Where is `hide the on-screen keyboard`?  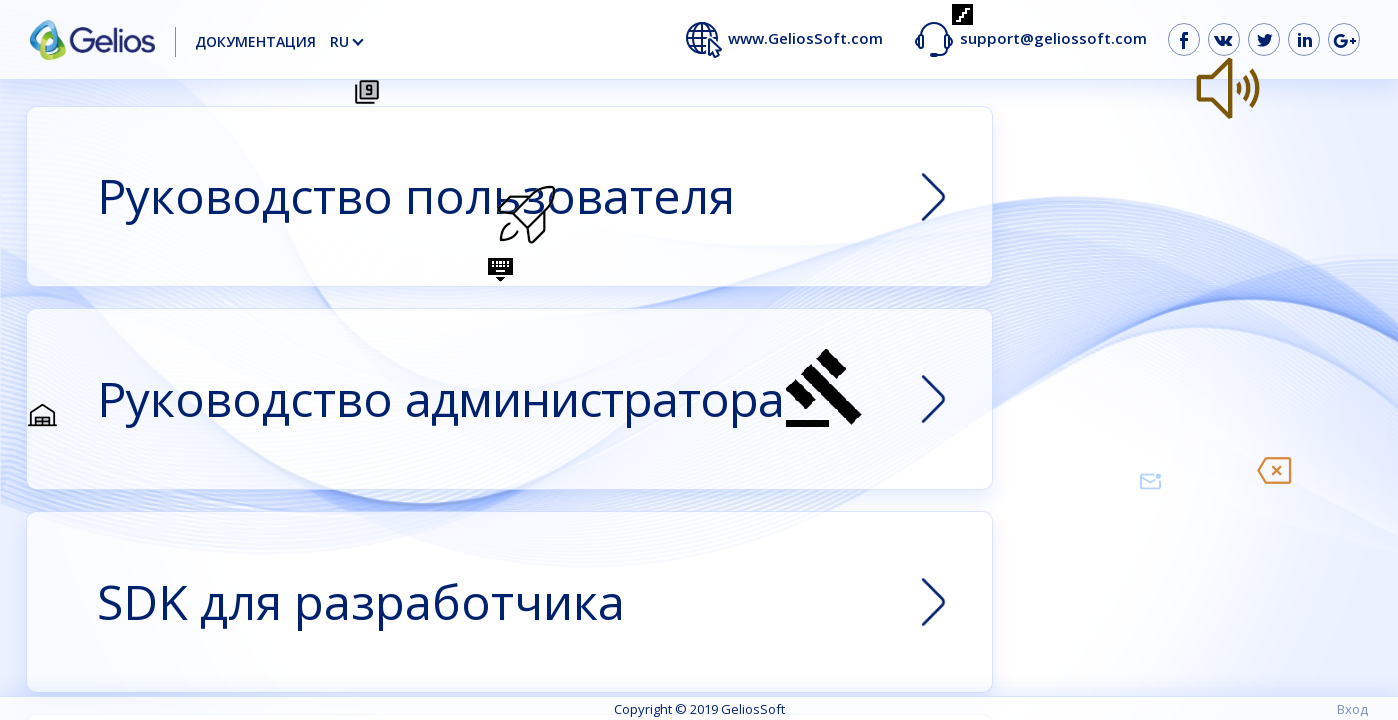
hide the on-screen keyboard is located at coordinates (500, 268).